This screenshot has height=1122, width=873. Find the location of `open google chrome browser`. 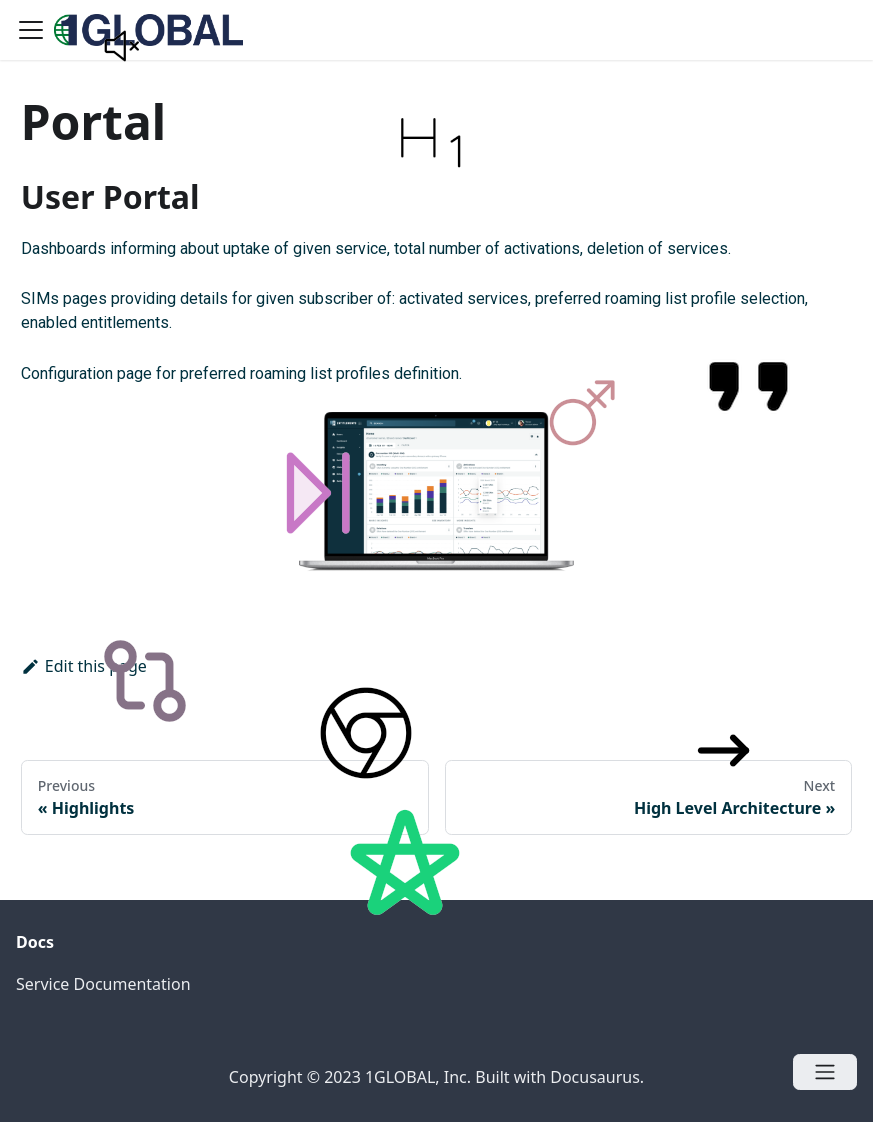

open google chrome browser is located at coordinates (366, 733).